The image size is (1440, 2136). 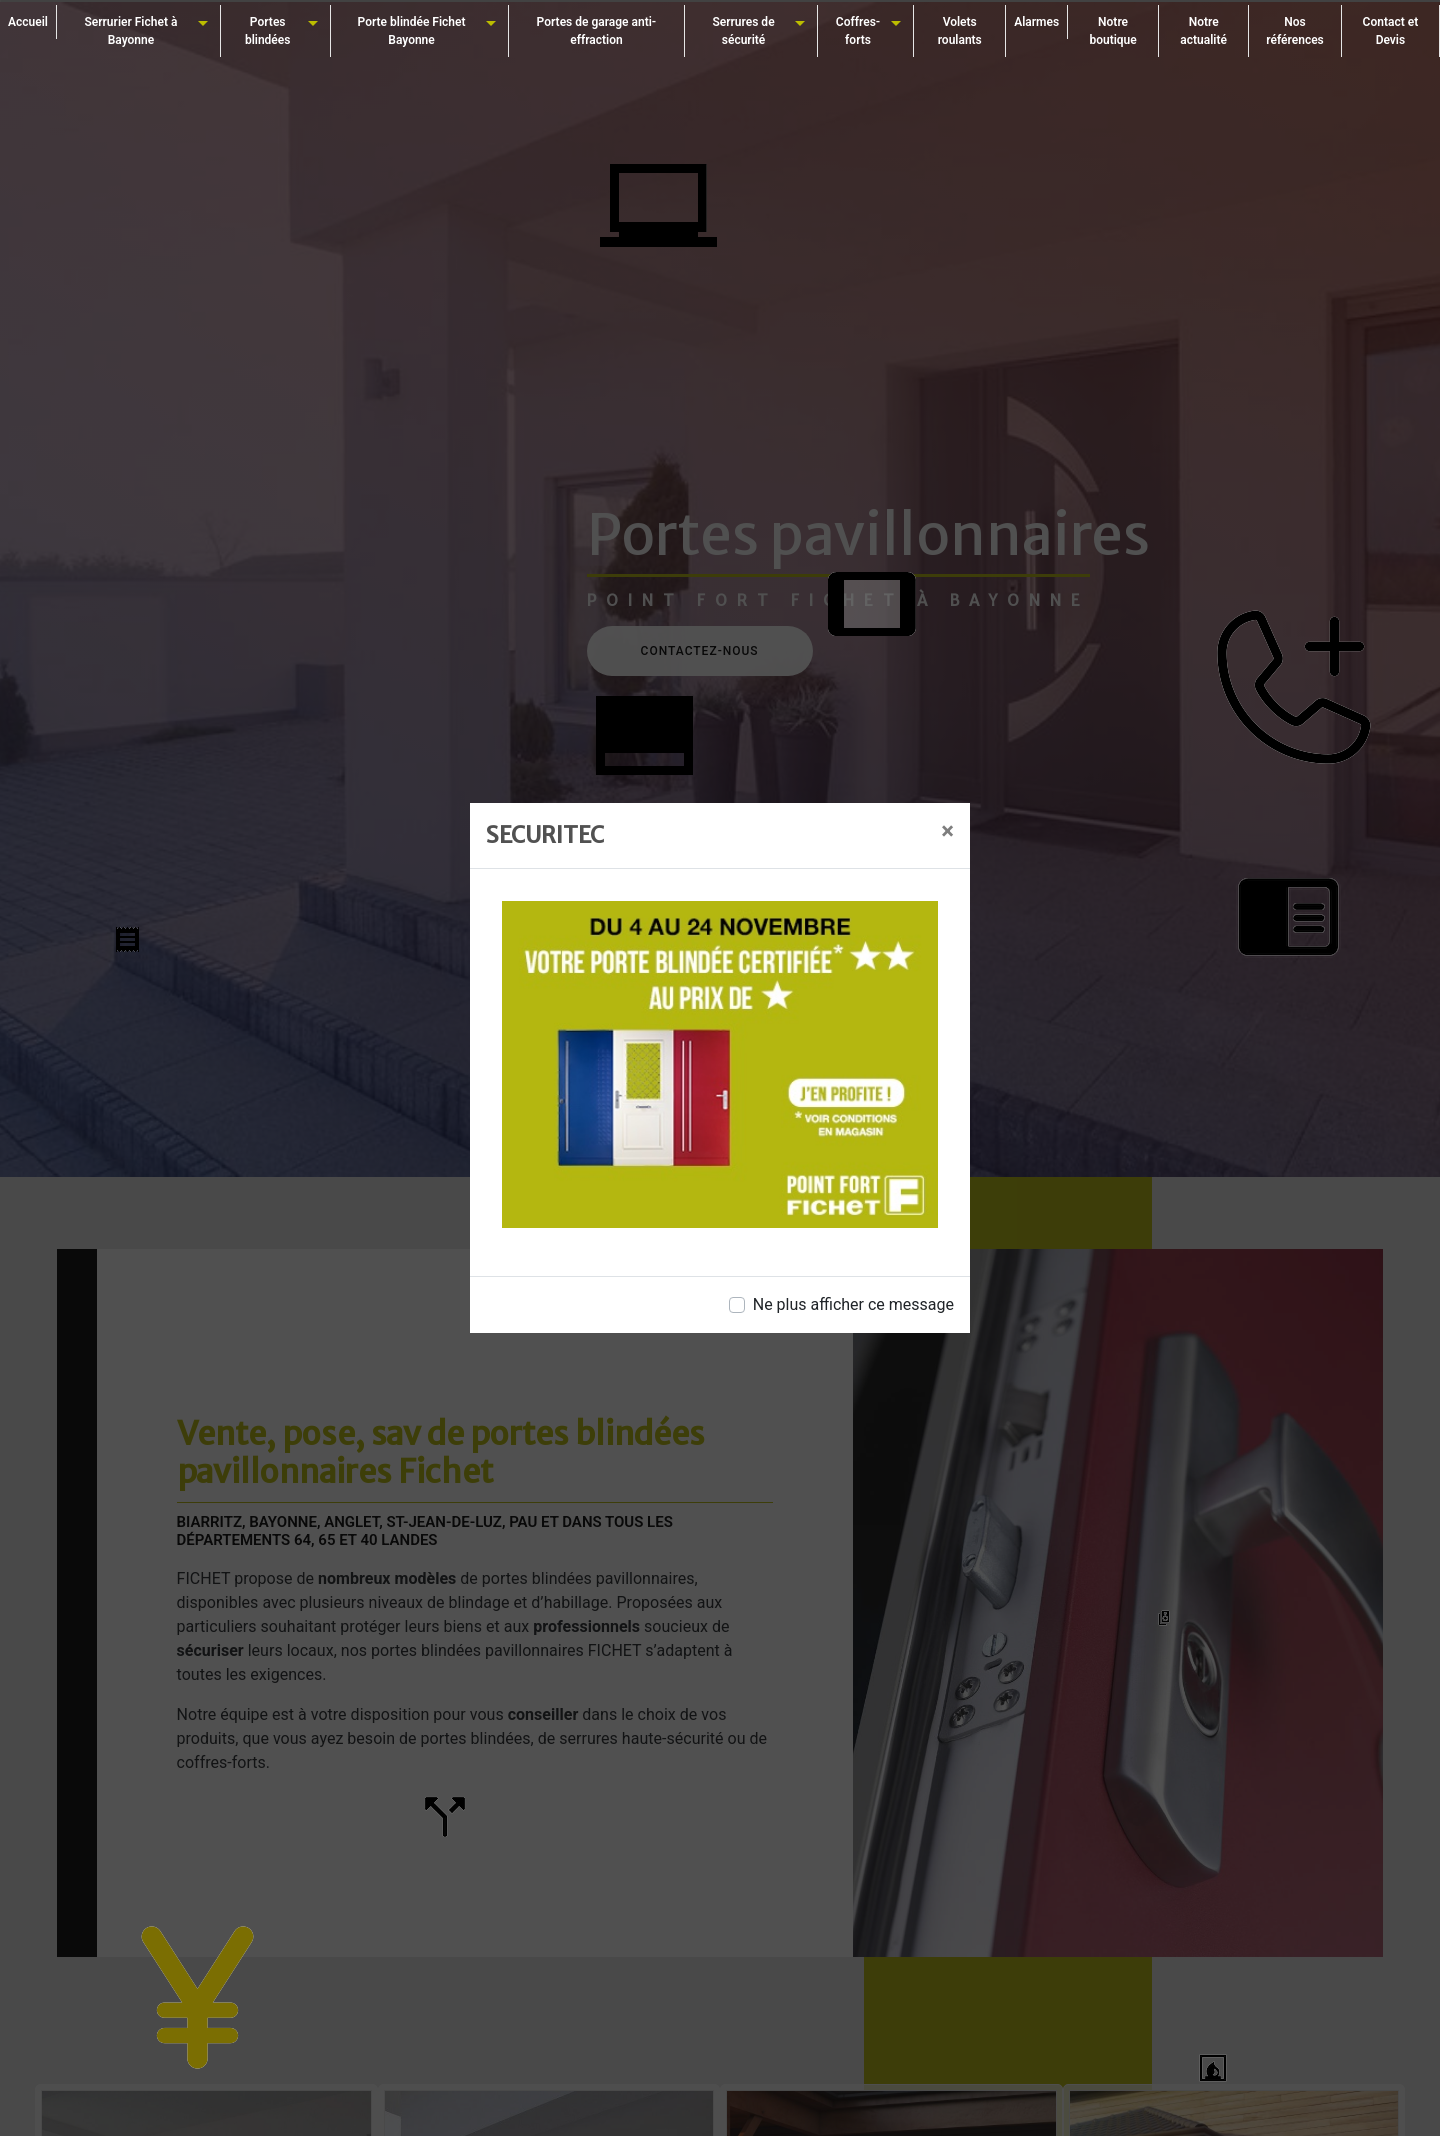 What do you see at coordinates (1297, 684) in the screenshot?
I see `add a new contact` at bounding box center [1297, 684].